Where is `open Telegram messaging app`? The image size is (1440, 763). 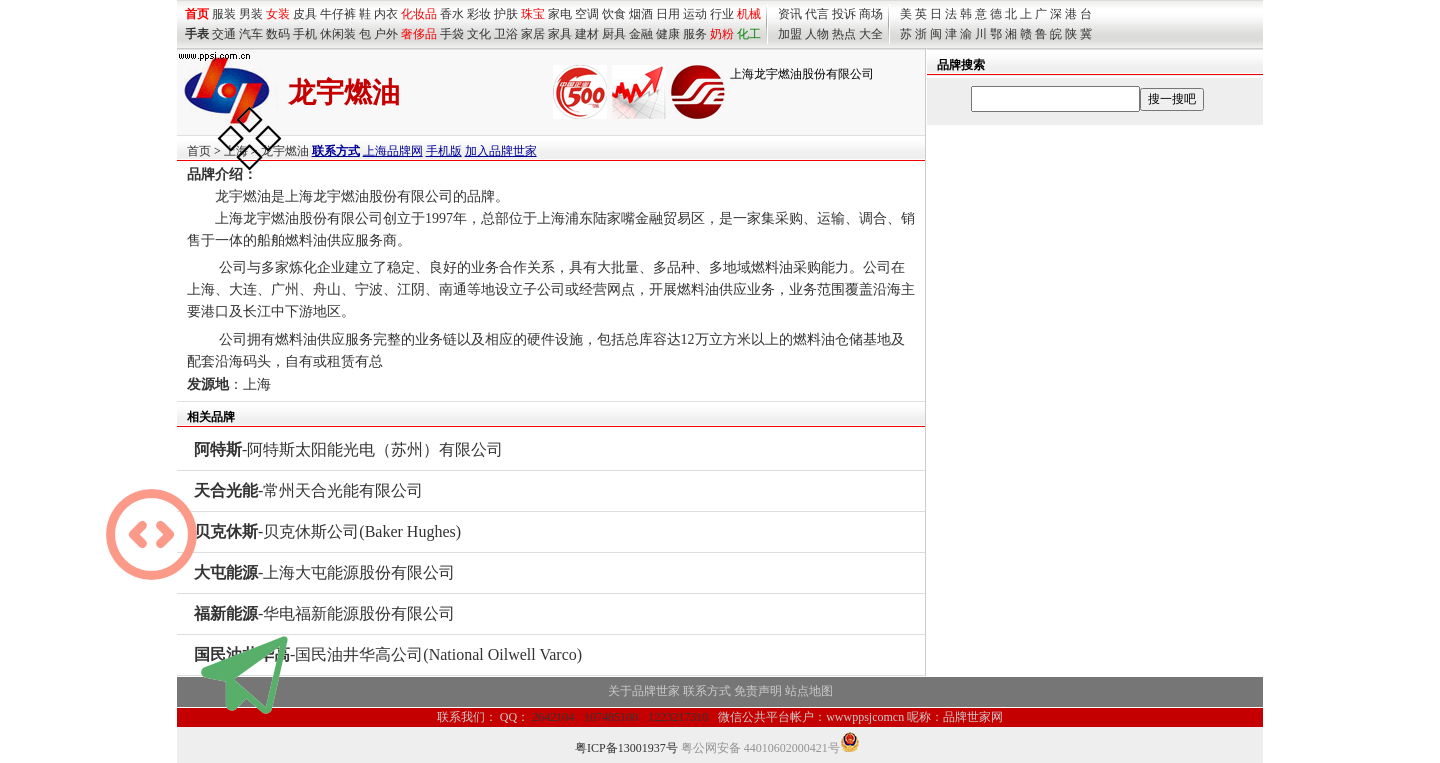
open Telegram messaging app is located at coordinates (247, 676).